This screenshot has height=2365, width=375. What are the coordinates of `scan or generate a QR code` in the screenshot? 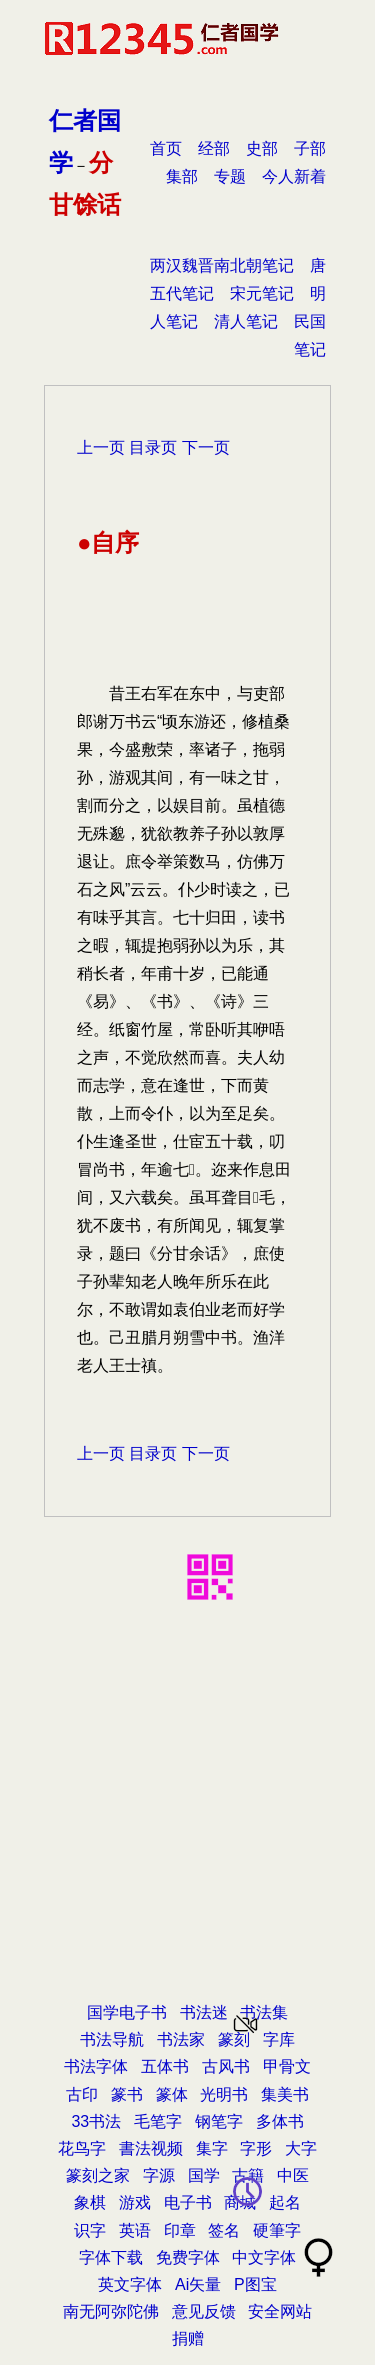 It's located at (210, 1577).